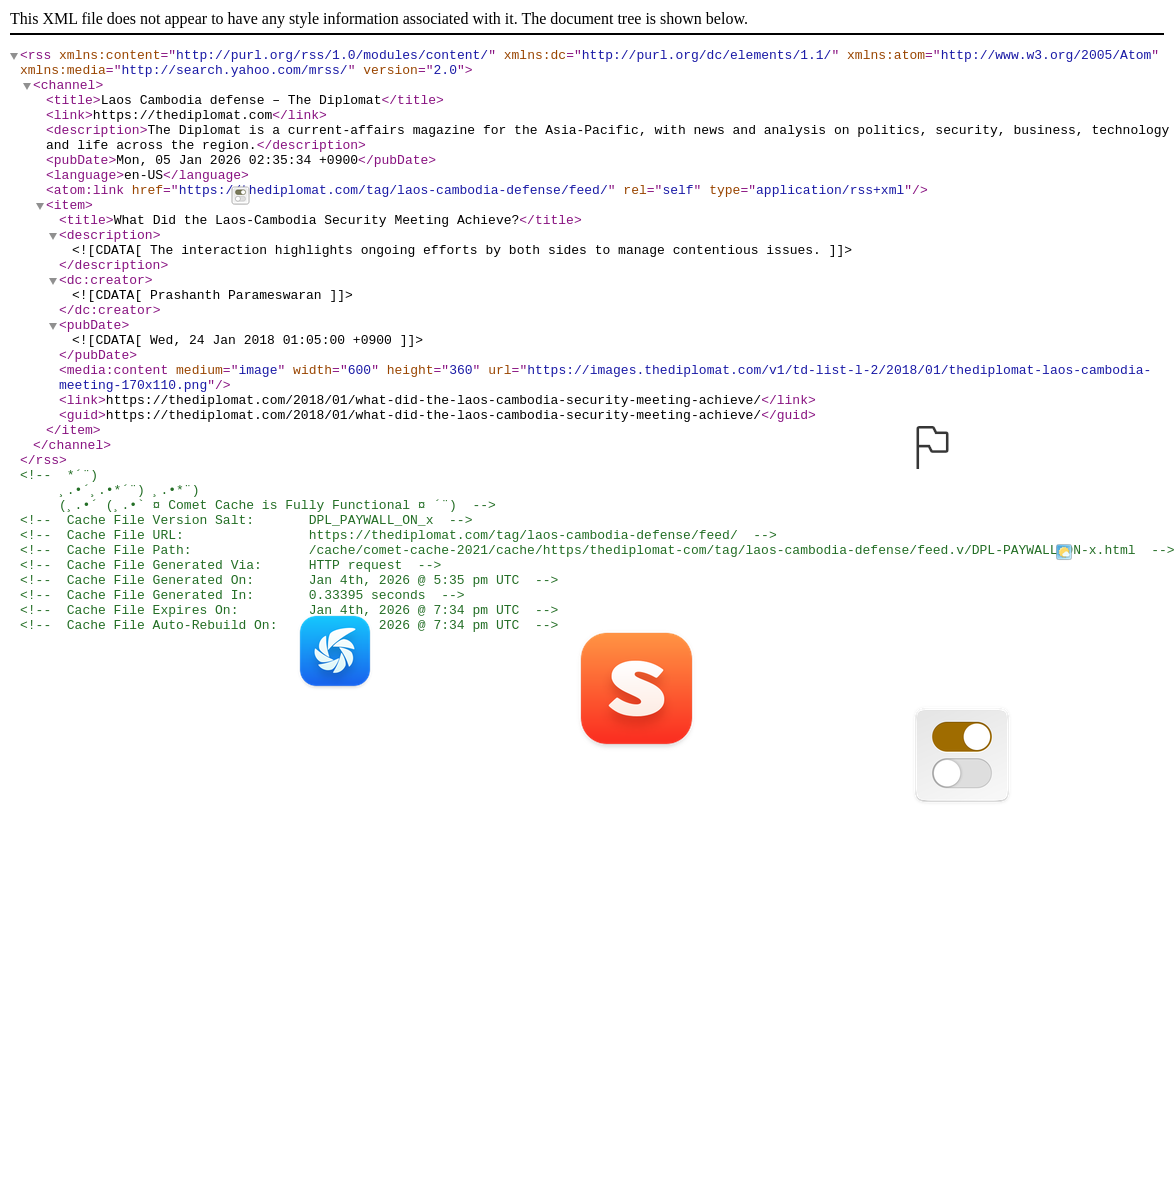 The width and height of the screenshot is (1174, 1200). What do you see at coordinates (240, 195) in the screenshot?
I see `open unity tweak tool settings` at bounding box center [240, 195].